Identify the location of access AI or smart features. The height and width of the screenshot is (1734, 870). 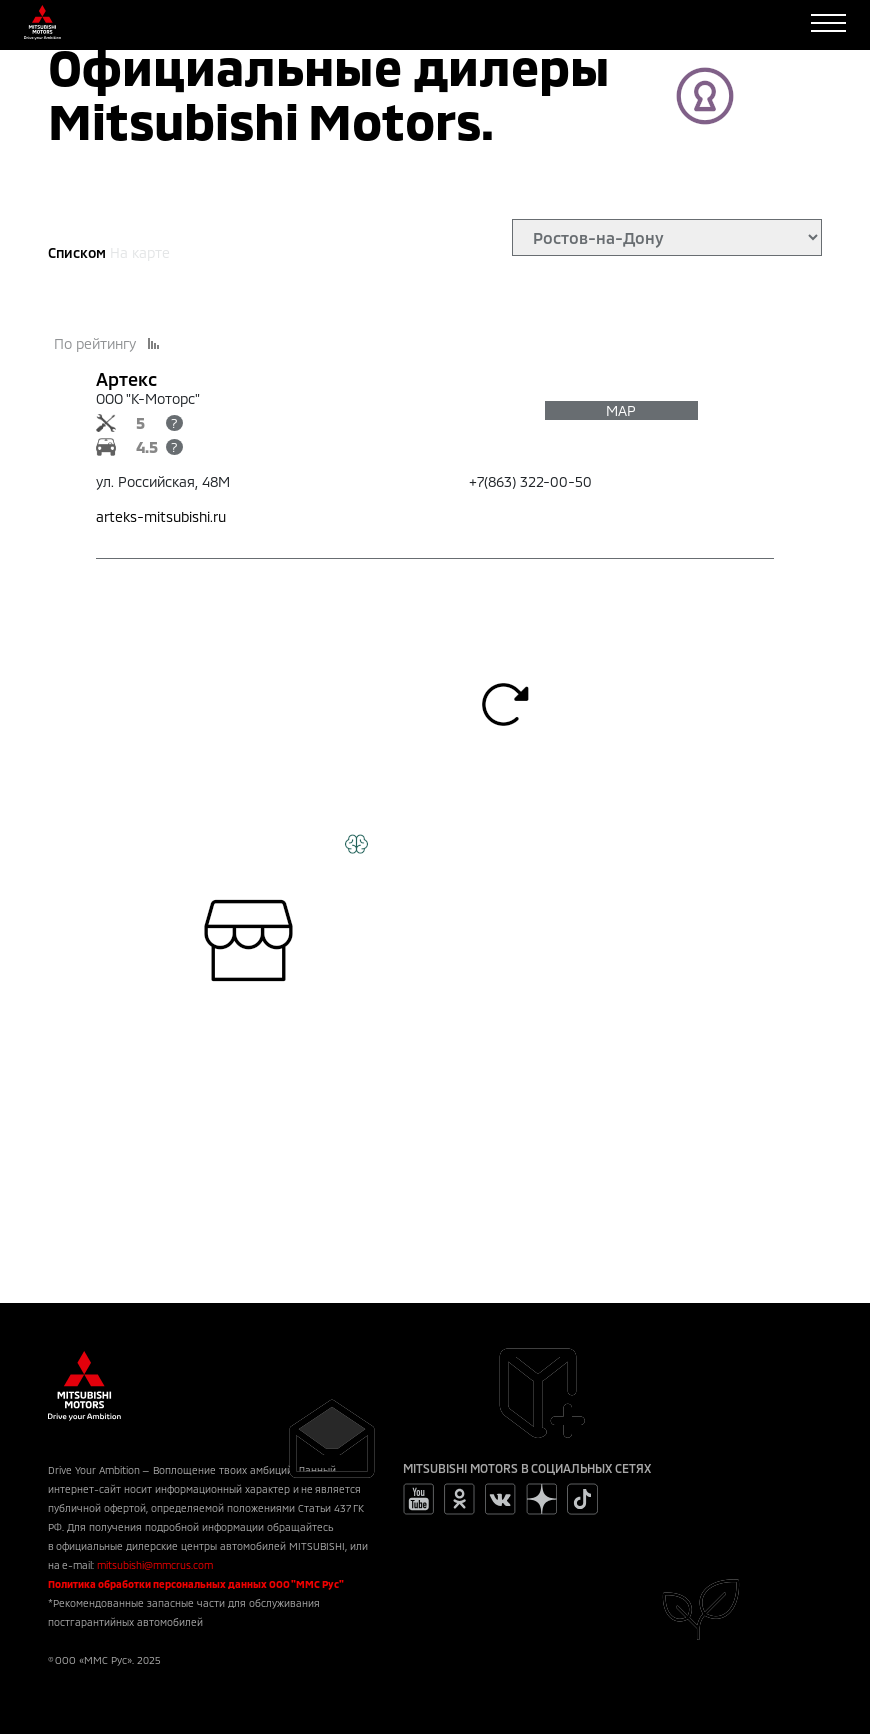
(356, 844).